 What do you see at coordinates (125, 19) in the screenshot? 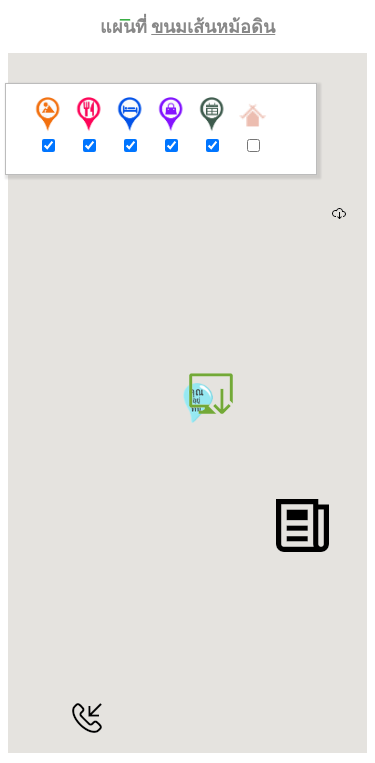
I see `minimize or collapse a window` at bounding box center [125, 19].